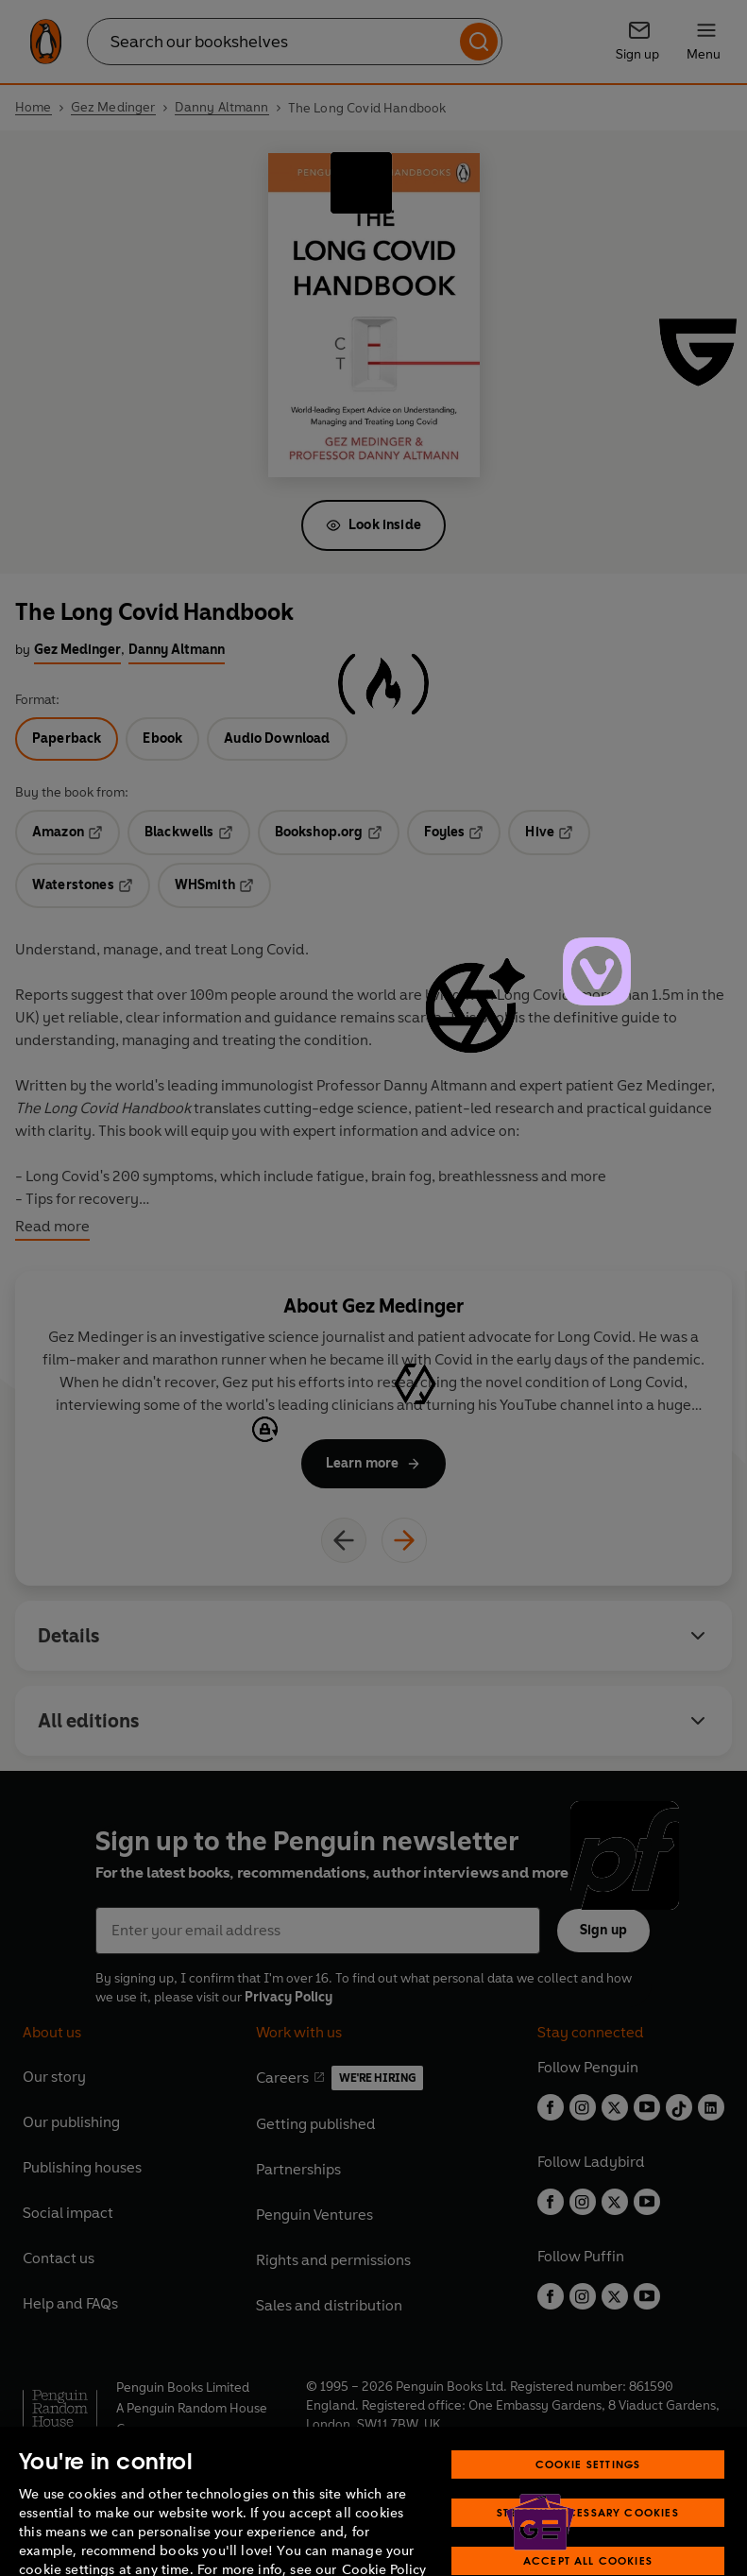 The width and height of the screenshot is (747, 2576). What do you see at coordinates (415, 1383) in the screenshot?
I see `xendit payment platform logo` at bounding box center [415, 1383].